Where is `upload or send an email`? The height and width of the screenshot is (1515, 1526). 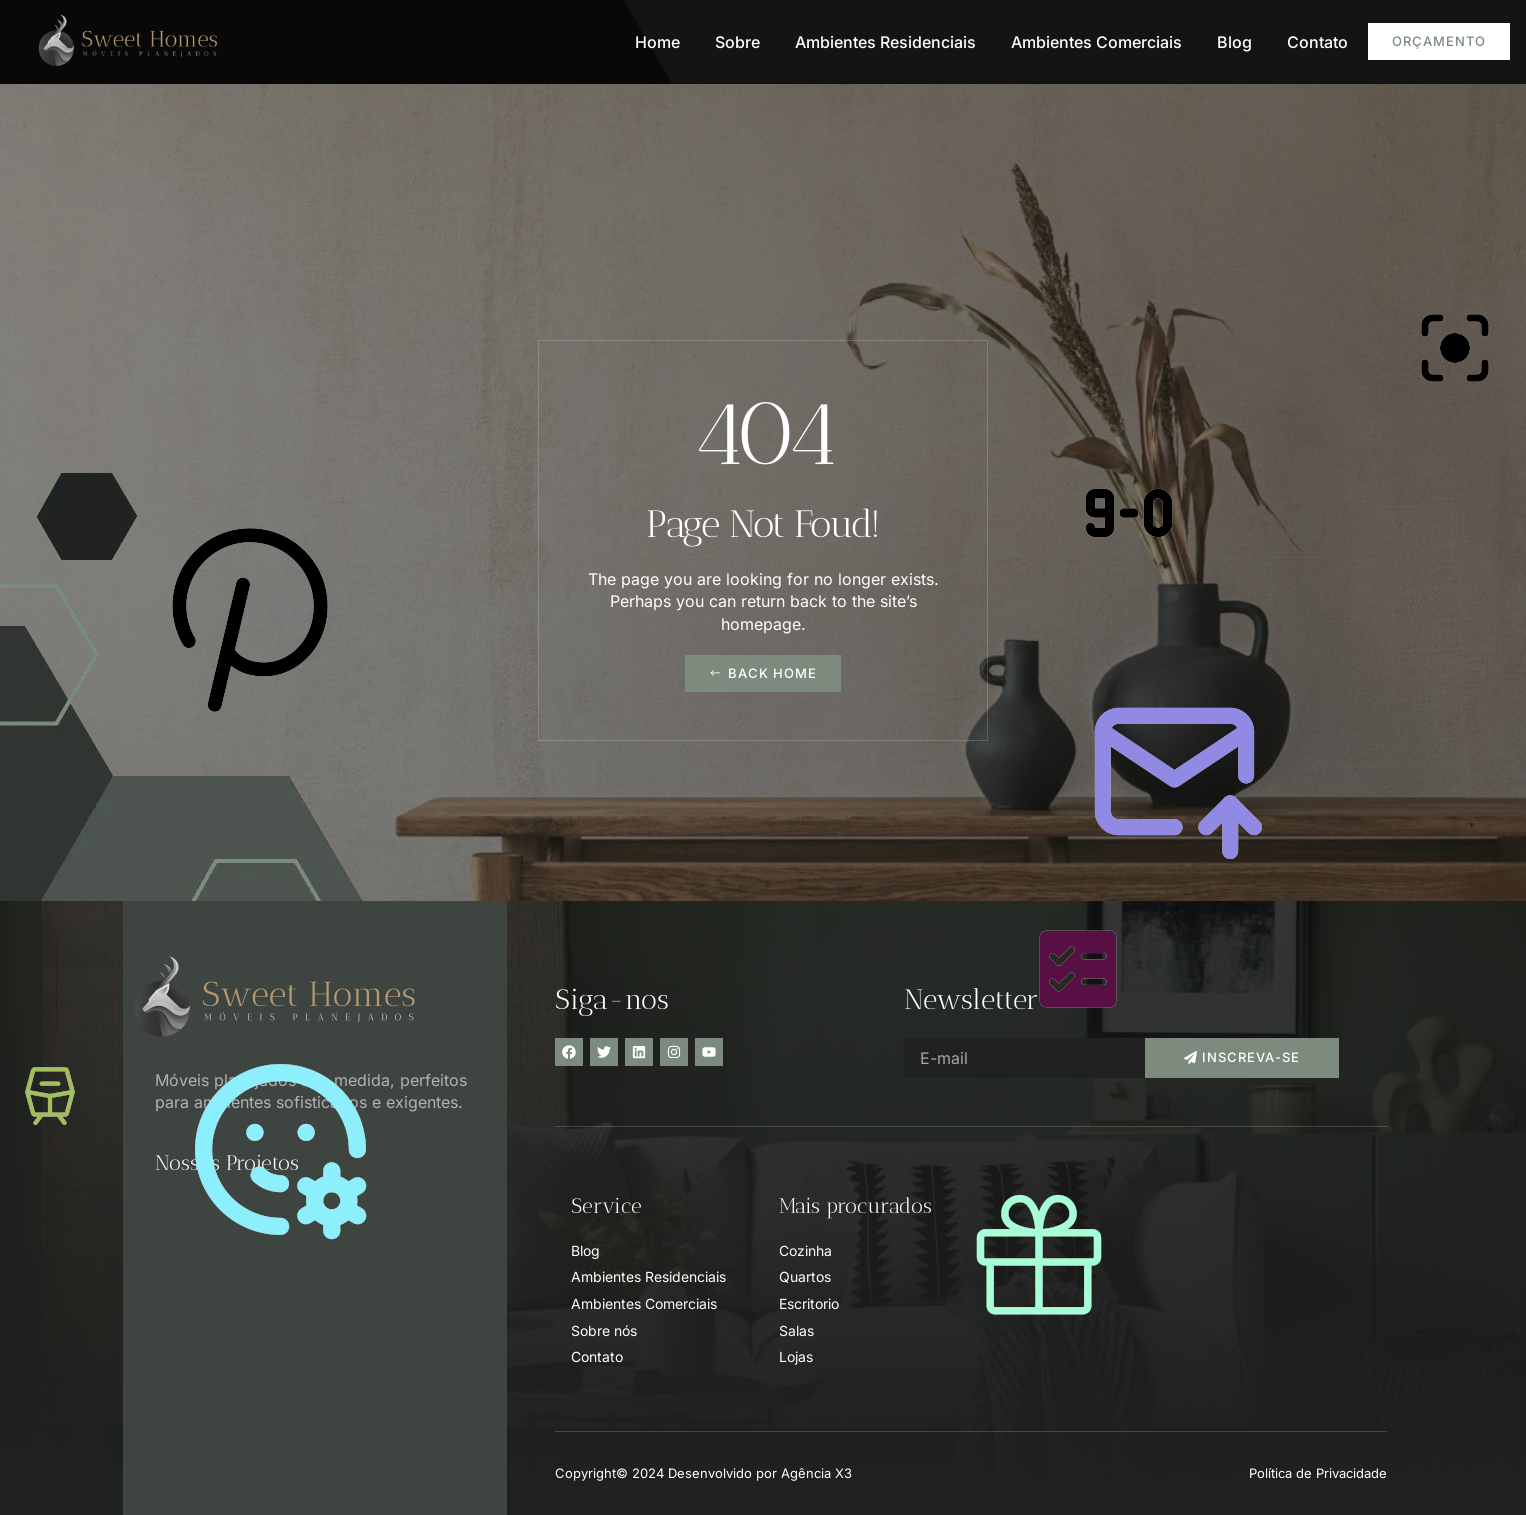 upload or send an email is located at coordinates (1174, 771).